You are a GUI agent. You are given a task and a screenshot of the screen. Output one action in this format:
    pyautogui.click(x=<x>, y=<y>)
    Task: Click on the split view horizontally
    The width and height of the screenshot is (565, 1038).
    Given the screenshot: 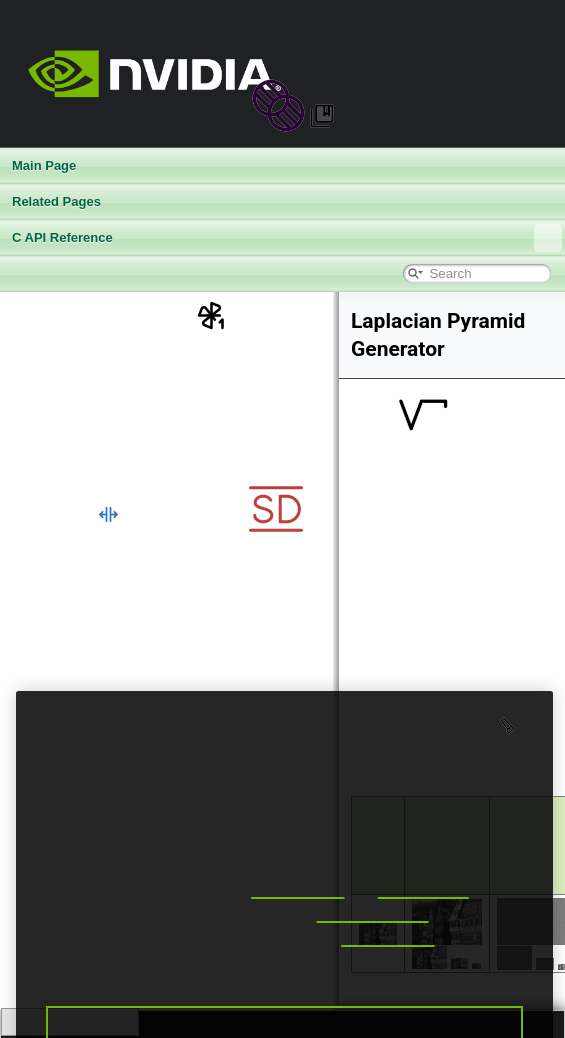 What is the action you would take?
    pyautogui.click(x=108, y=514)
    